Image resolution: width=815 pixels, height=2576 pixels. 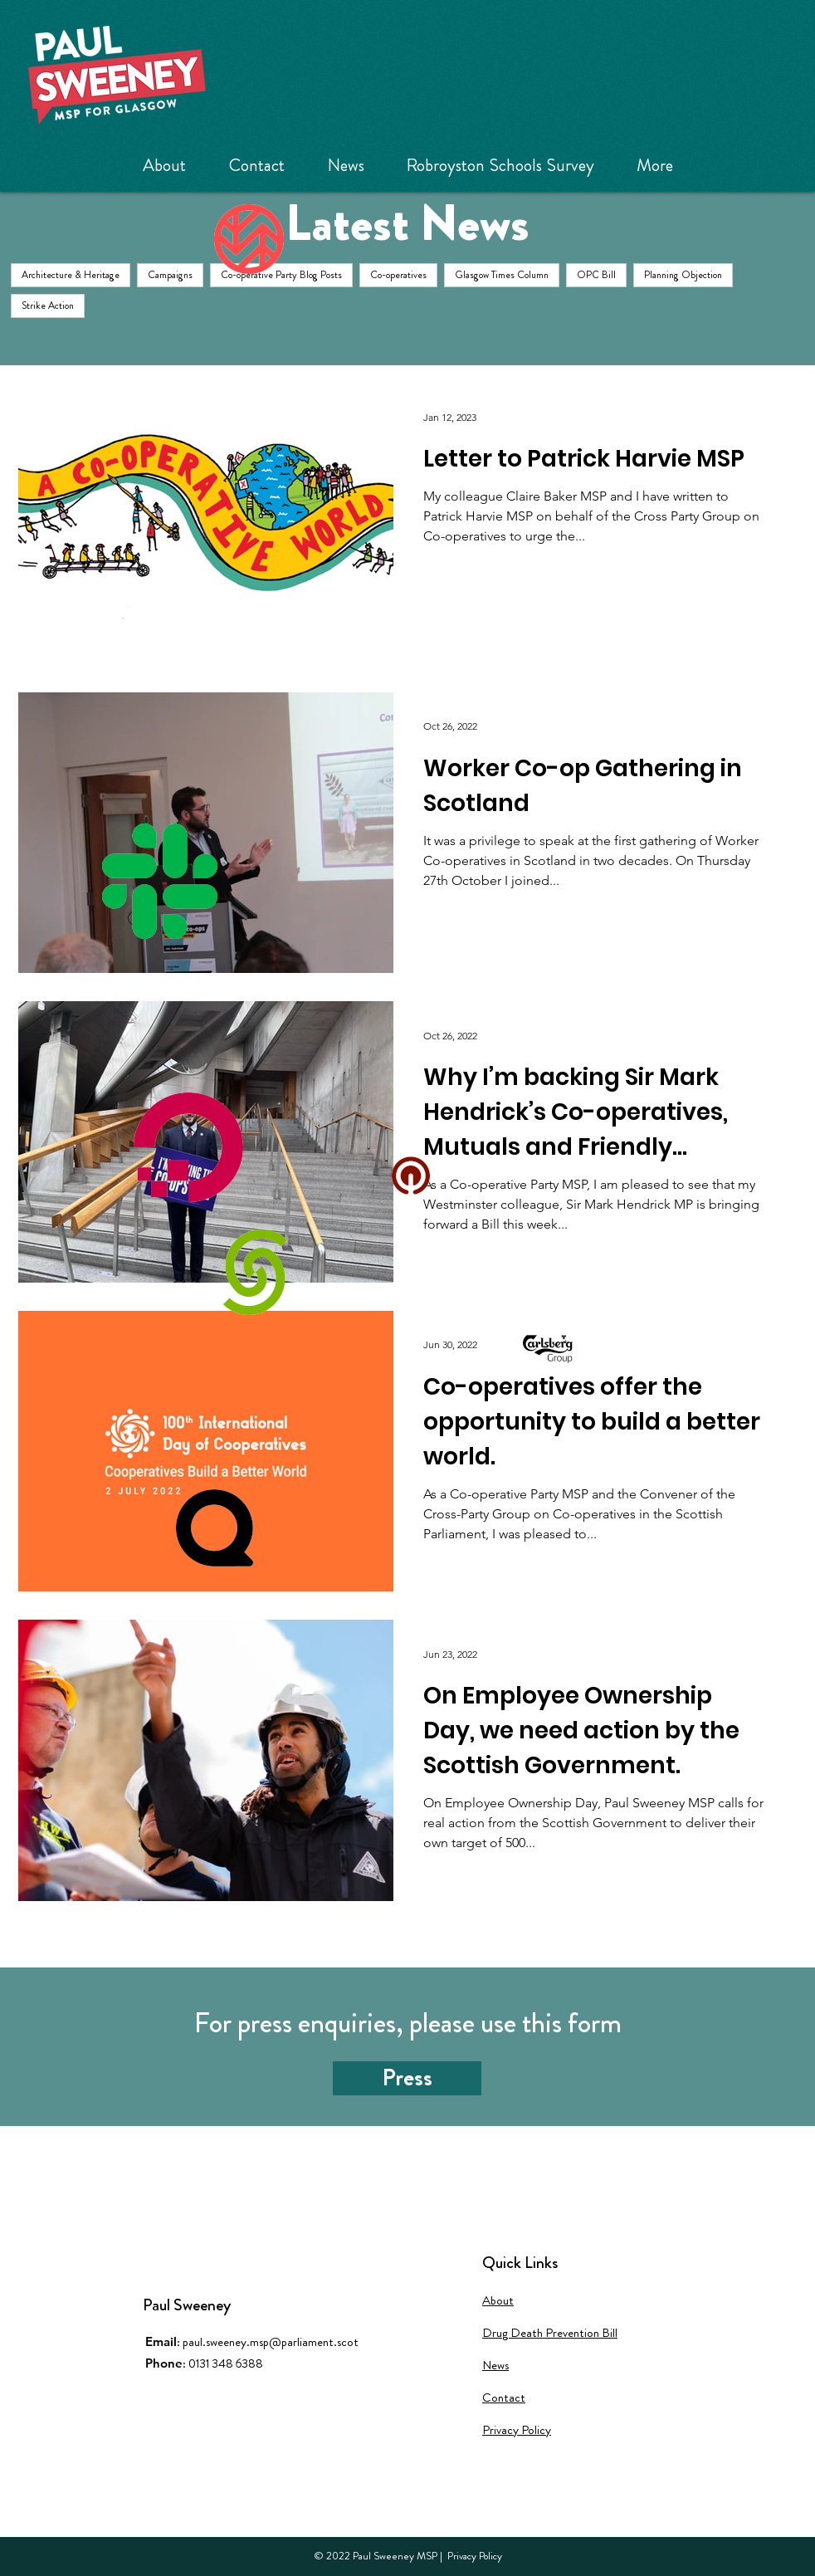 What do you see at coordinates (249, 239) in the screenshot?
I see `wasabi cloud storage service logo` at bounding box center [249, 239].